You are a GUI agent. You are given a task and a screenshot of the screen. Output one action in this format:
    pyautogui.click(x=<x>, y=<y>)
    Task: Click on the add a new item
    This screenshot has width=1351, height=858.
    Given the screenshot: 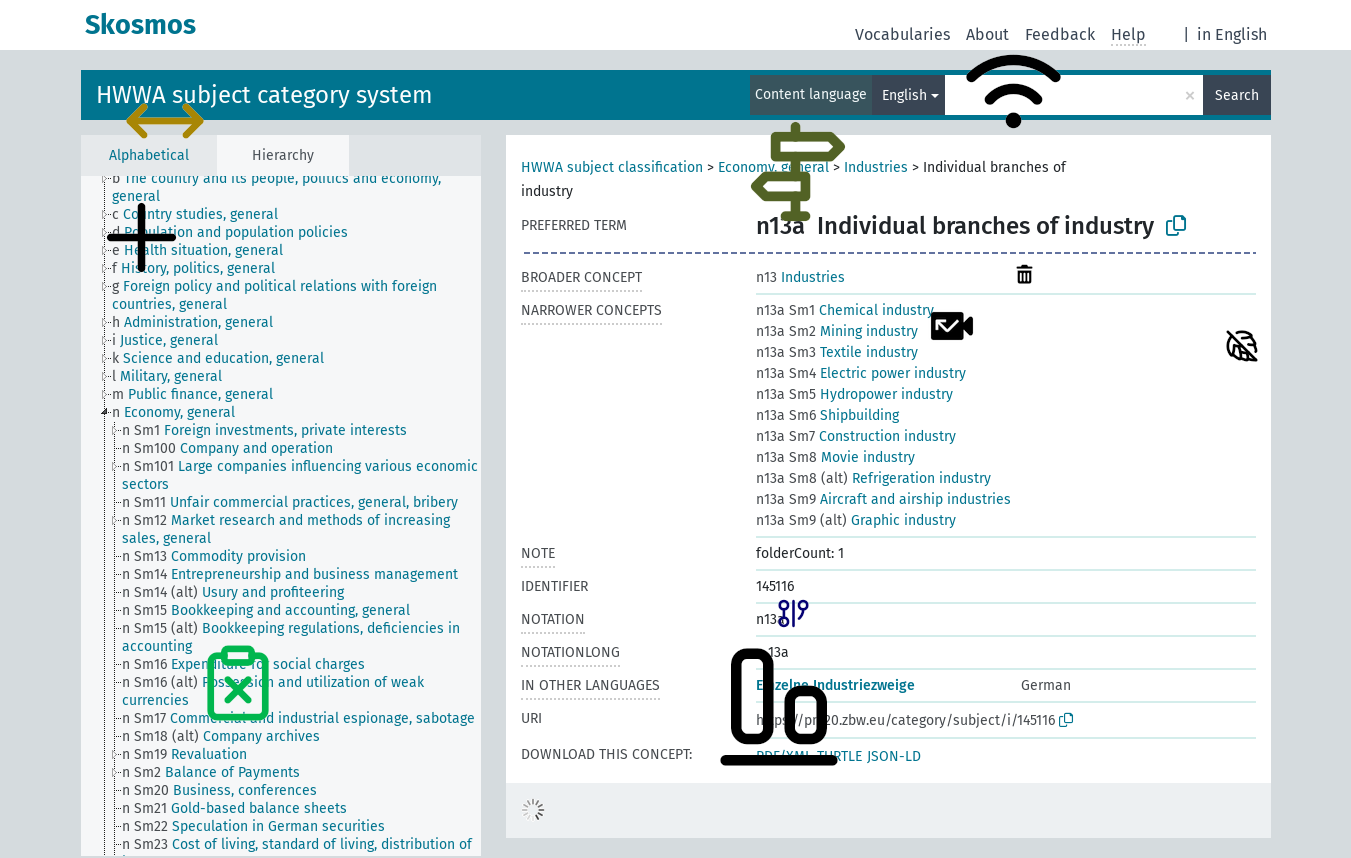 What is the action you would take?
    pyautogui.click(x=141, y=237)
    